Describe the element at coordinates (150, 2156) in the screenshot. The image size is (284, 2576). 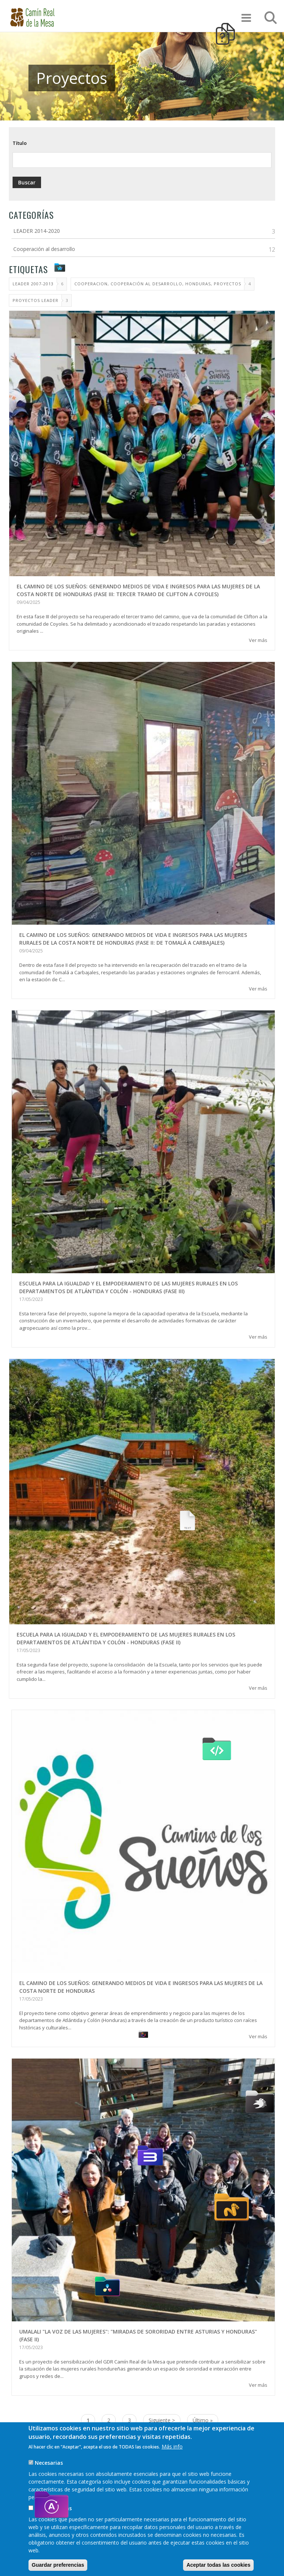
I see `rpcs3 emulator folder` at that location.